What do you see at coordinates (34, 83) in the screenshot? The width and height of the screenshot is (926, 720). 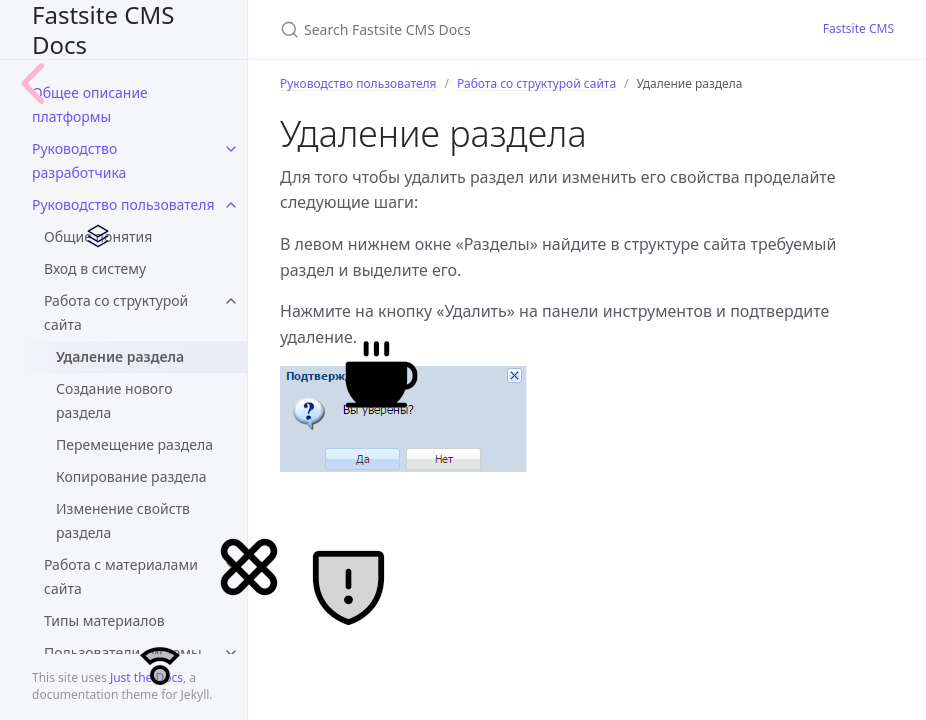 I see `go back to the previous screen` at bounding box center [34, 83].